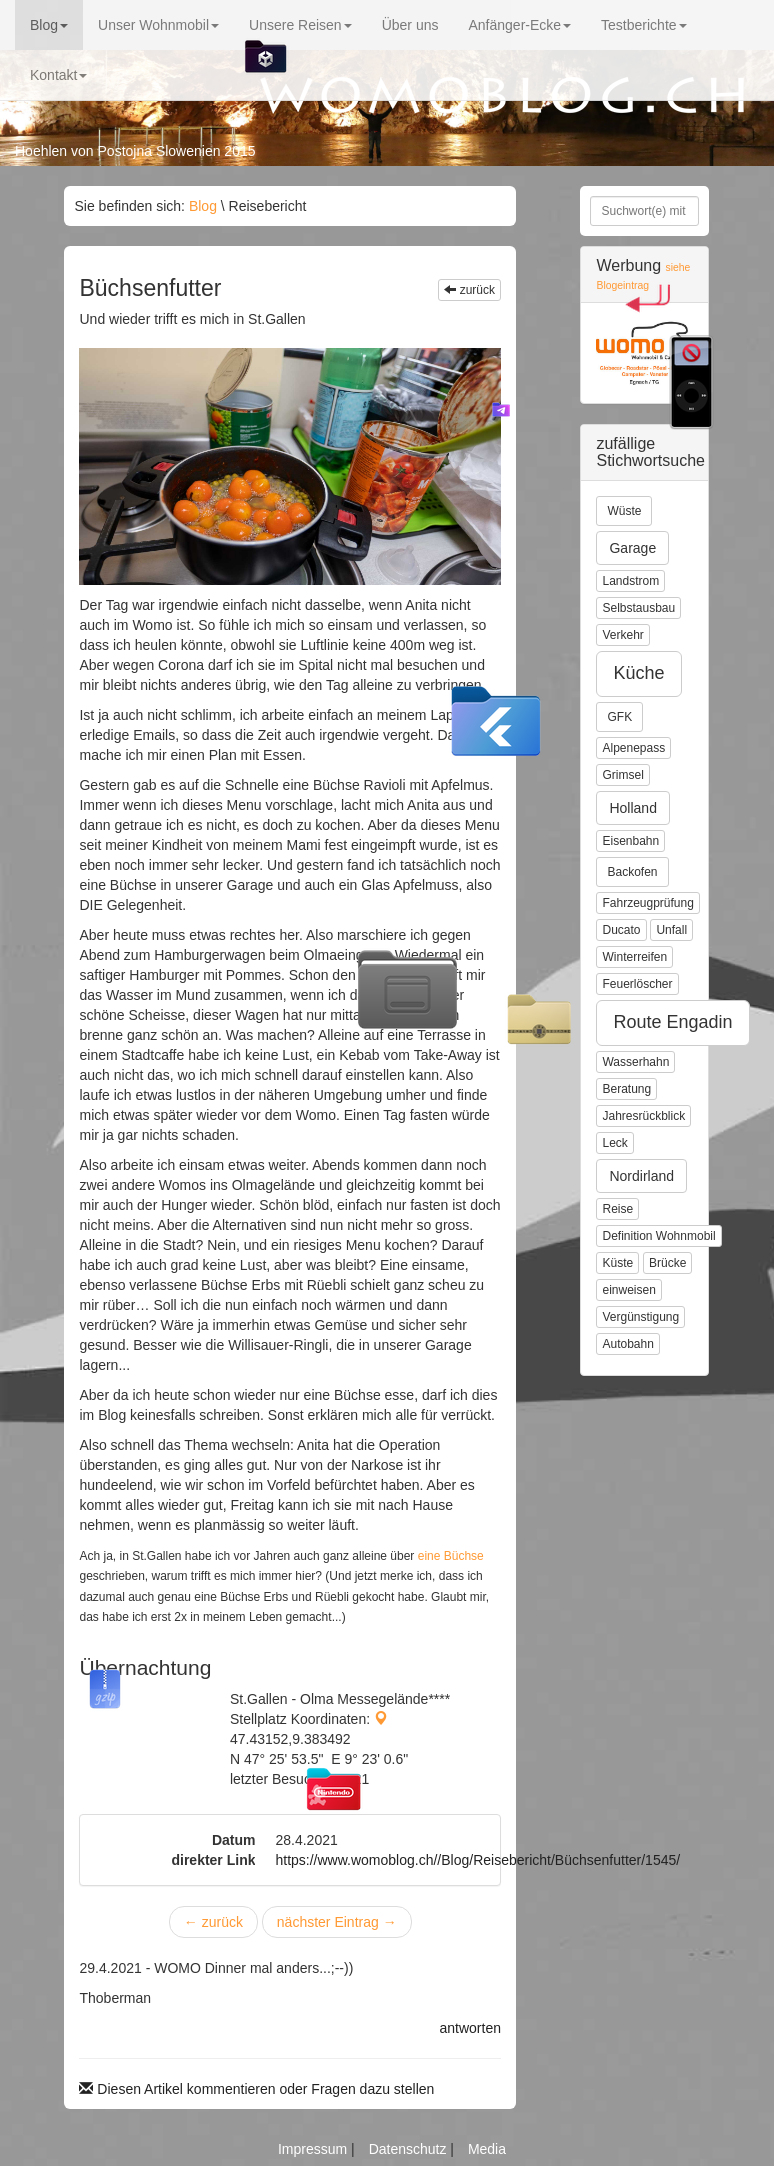 The image size is (774, 2166). What do you see at coordinates (407, 989) in the screenshot?
I see `open desktop folder` at bounding box center [407, 989].